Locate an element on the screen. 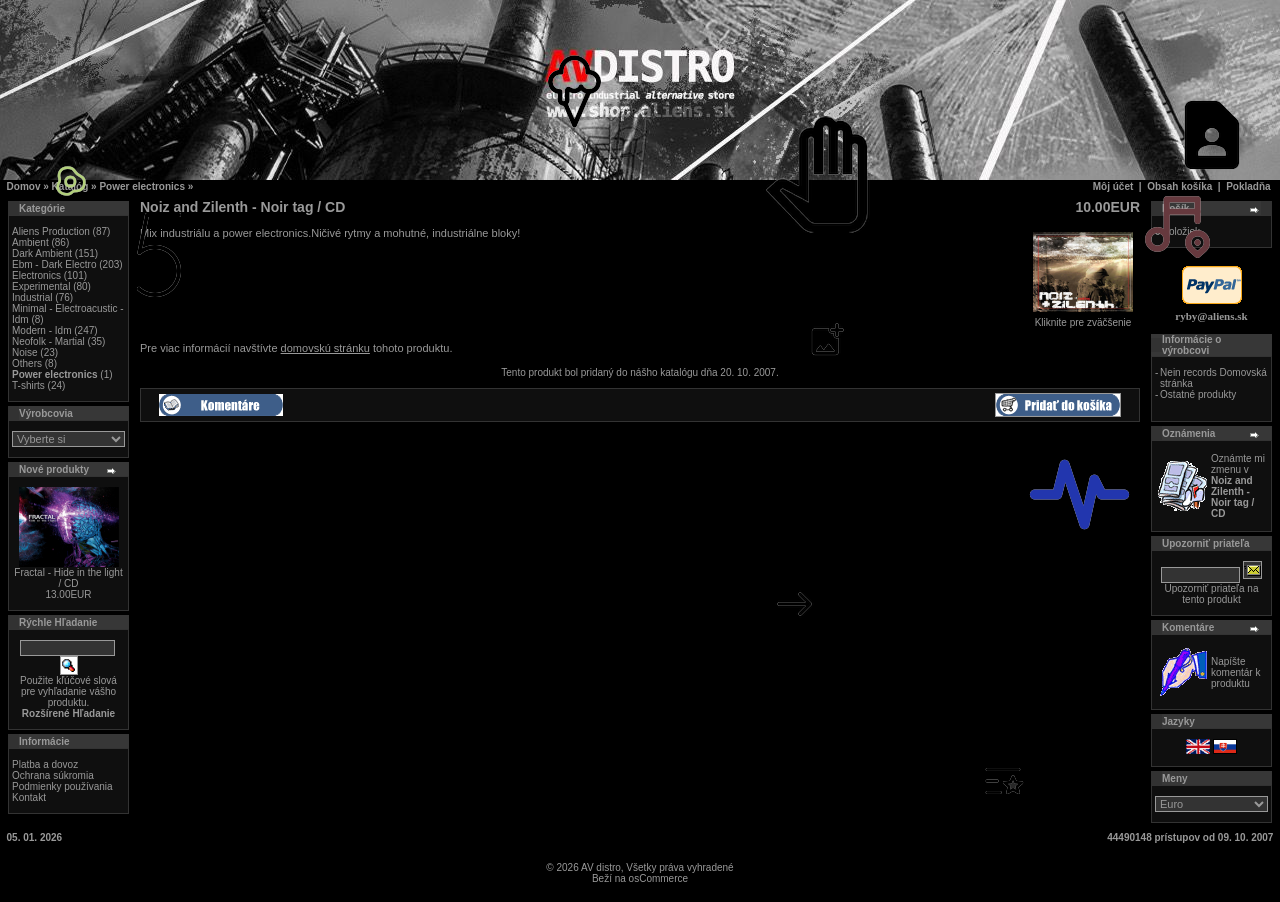  view health or fitness activity is located at coordinates (1079, 494).